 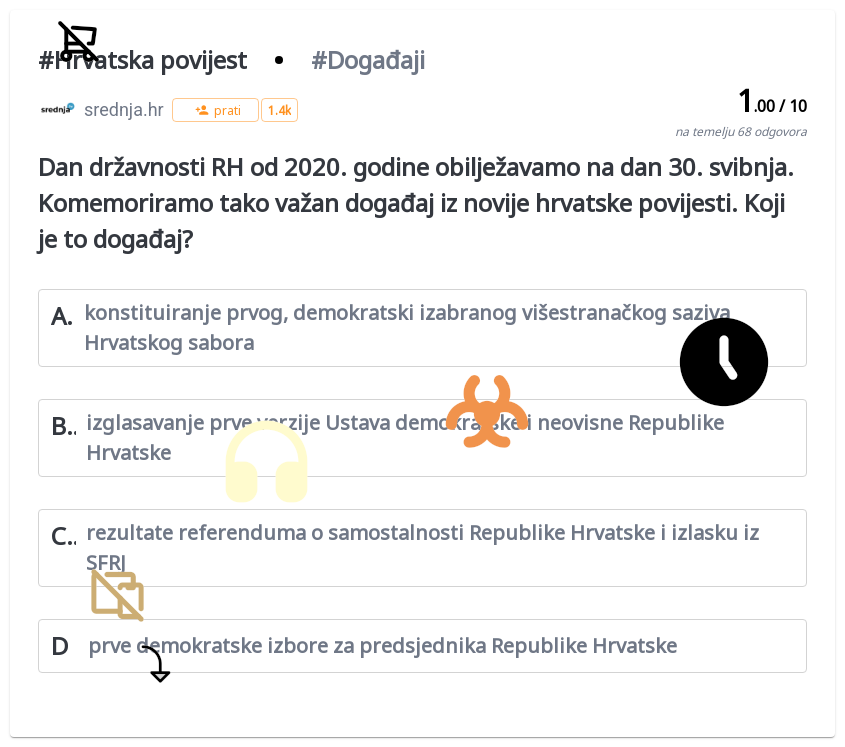 What do you see at coordinates (266, 461) in the screenshot?
I see `access audio or music playback` at bounding box center [266, 461].